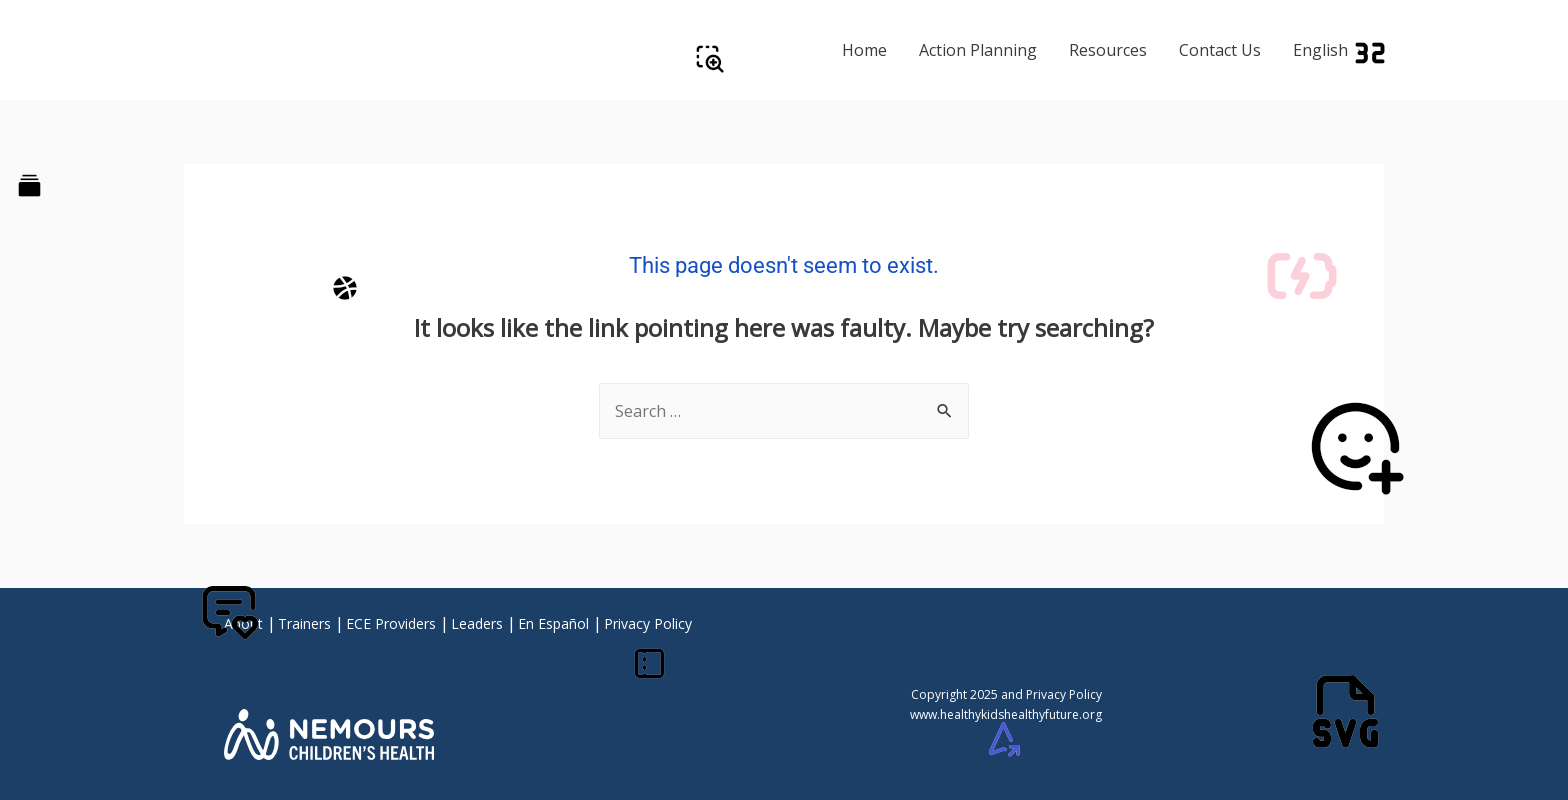  What do you see at coordinates (1355, 446) in the screenshot?
I see `add a new emoji reaction` at bounding box center [1355, 446].